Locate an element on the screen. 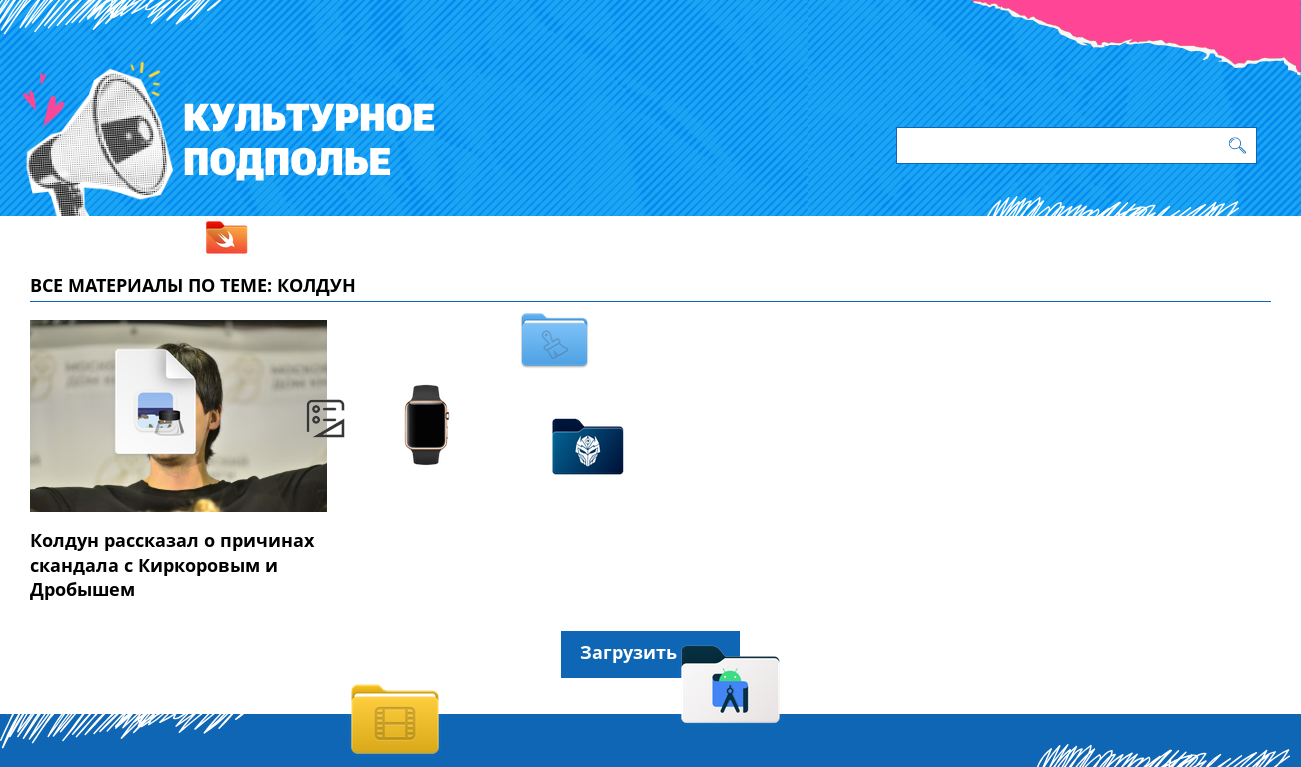  open your work files folder is located at coordinates (554, 339).